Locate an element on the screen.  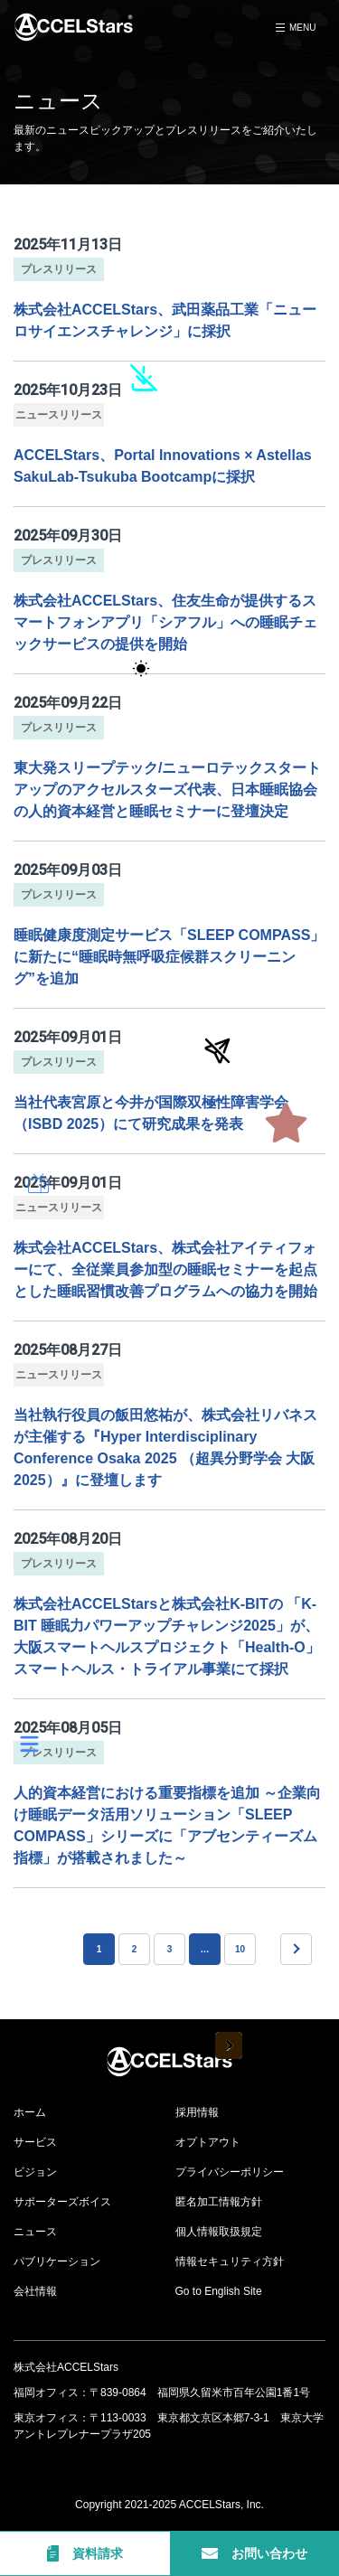
access TV or video streaming features is located at coordinates (38, 1184).